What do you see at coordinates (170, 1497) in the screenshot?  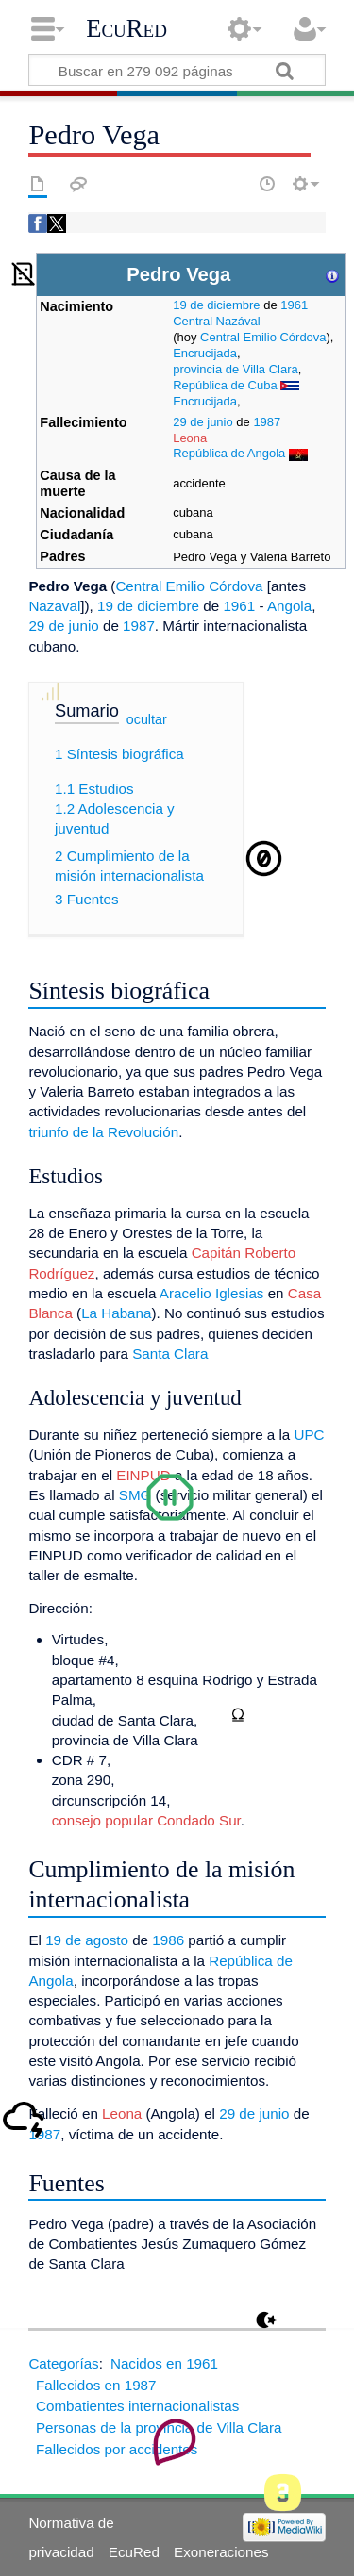 I see `pause or halt a process` at bounding box center [170, 1497].